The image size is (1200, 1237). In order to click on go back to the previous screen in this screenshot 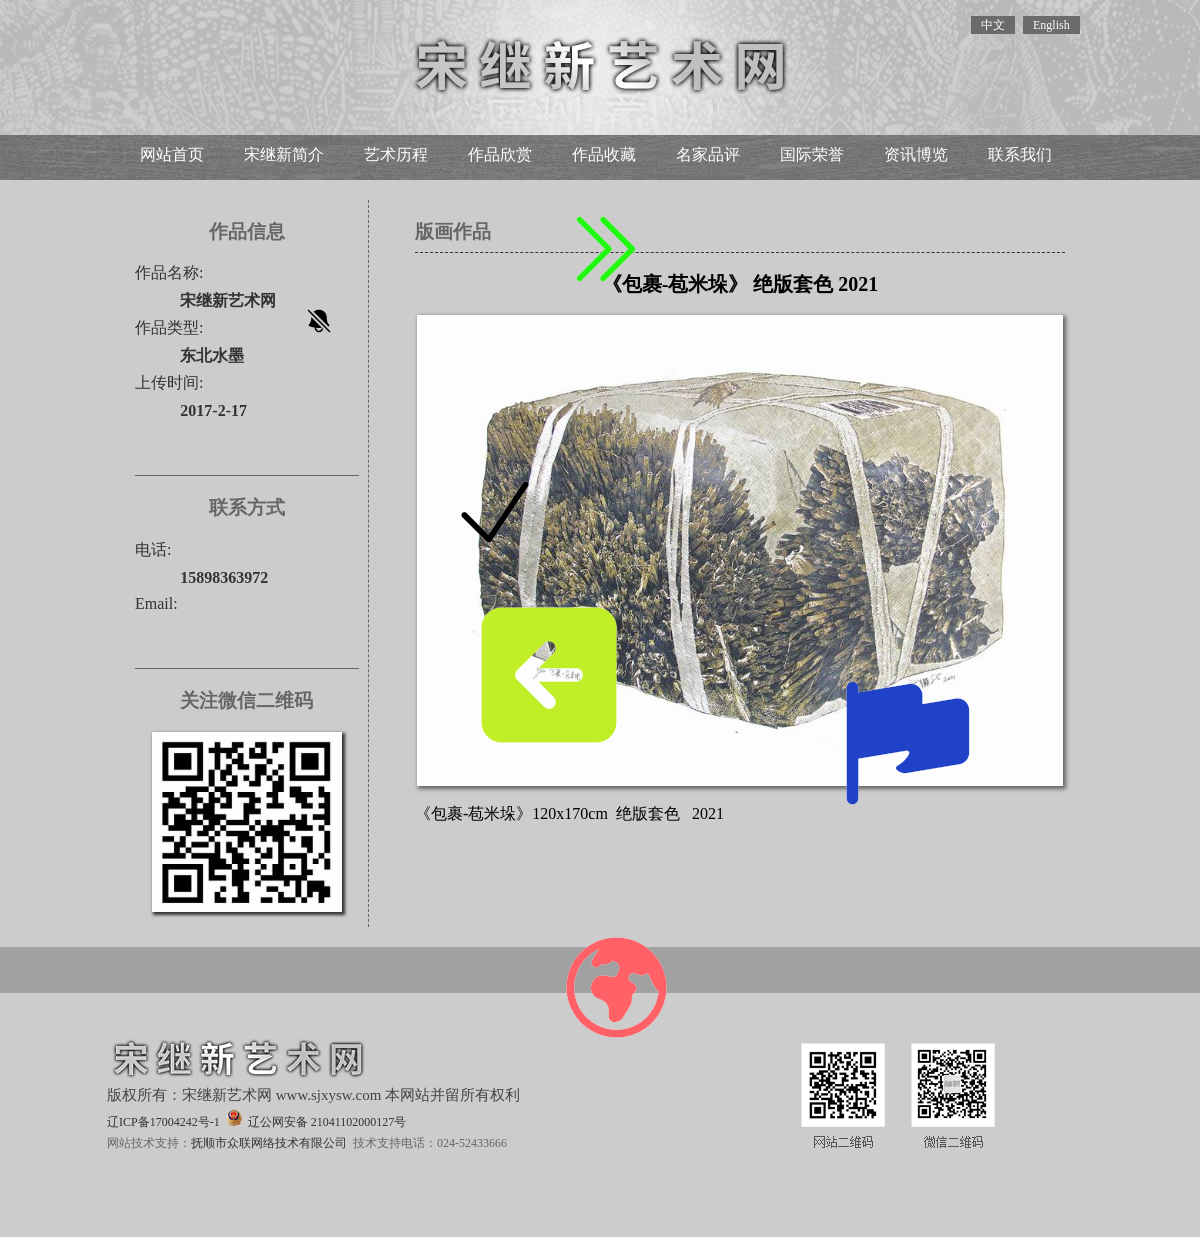, I will do `click(549, 675)`.